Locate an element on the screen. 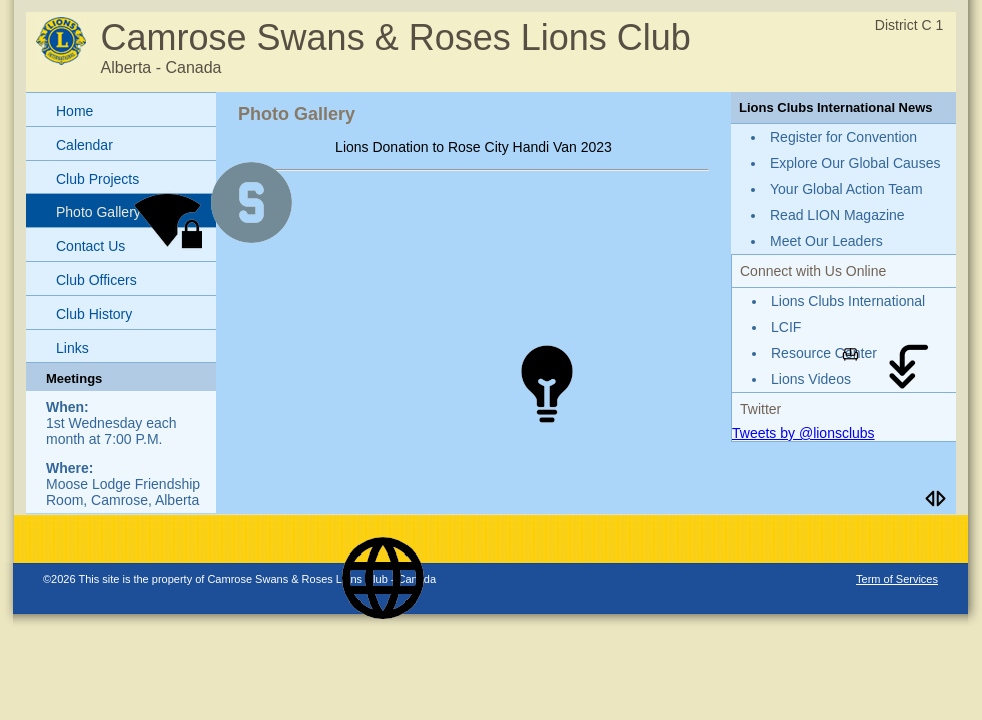 This screenshot has width=982, height=720. connected to a secure wifi network is located at coordinates (167, 219).